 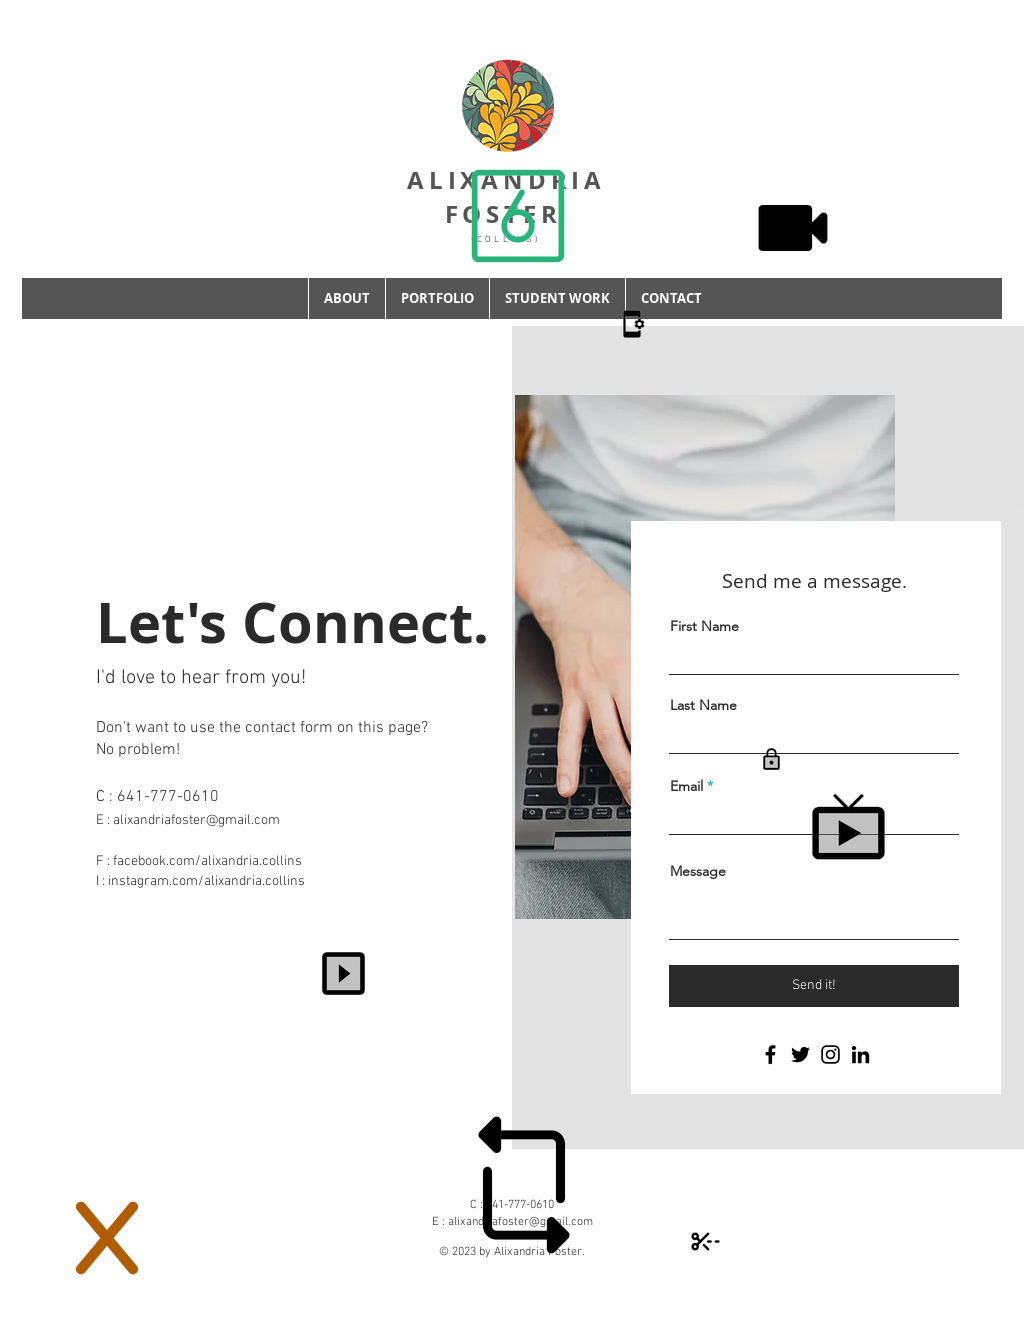 I want to click on start a slideshow presentation, so click(x=343, y=973).